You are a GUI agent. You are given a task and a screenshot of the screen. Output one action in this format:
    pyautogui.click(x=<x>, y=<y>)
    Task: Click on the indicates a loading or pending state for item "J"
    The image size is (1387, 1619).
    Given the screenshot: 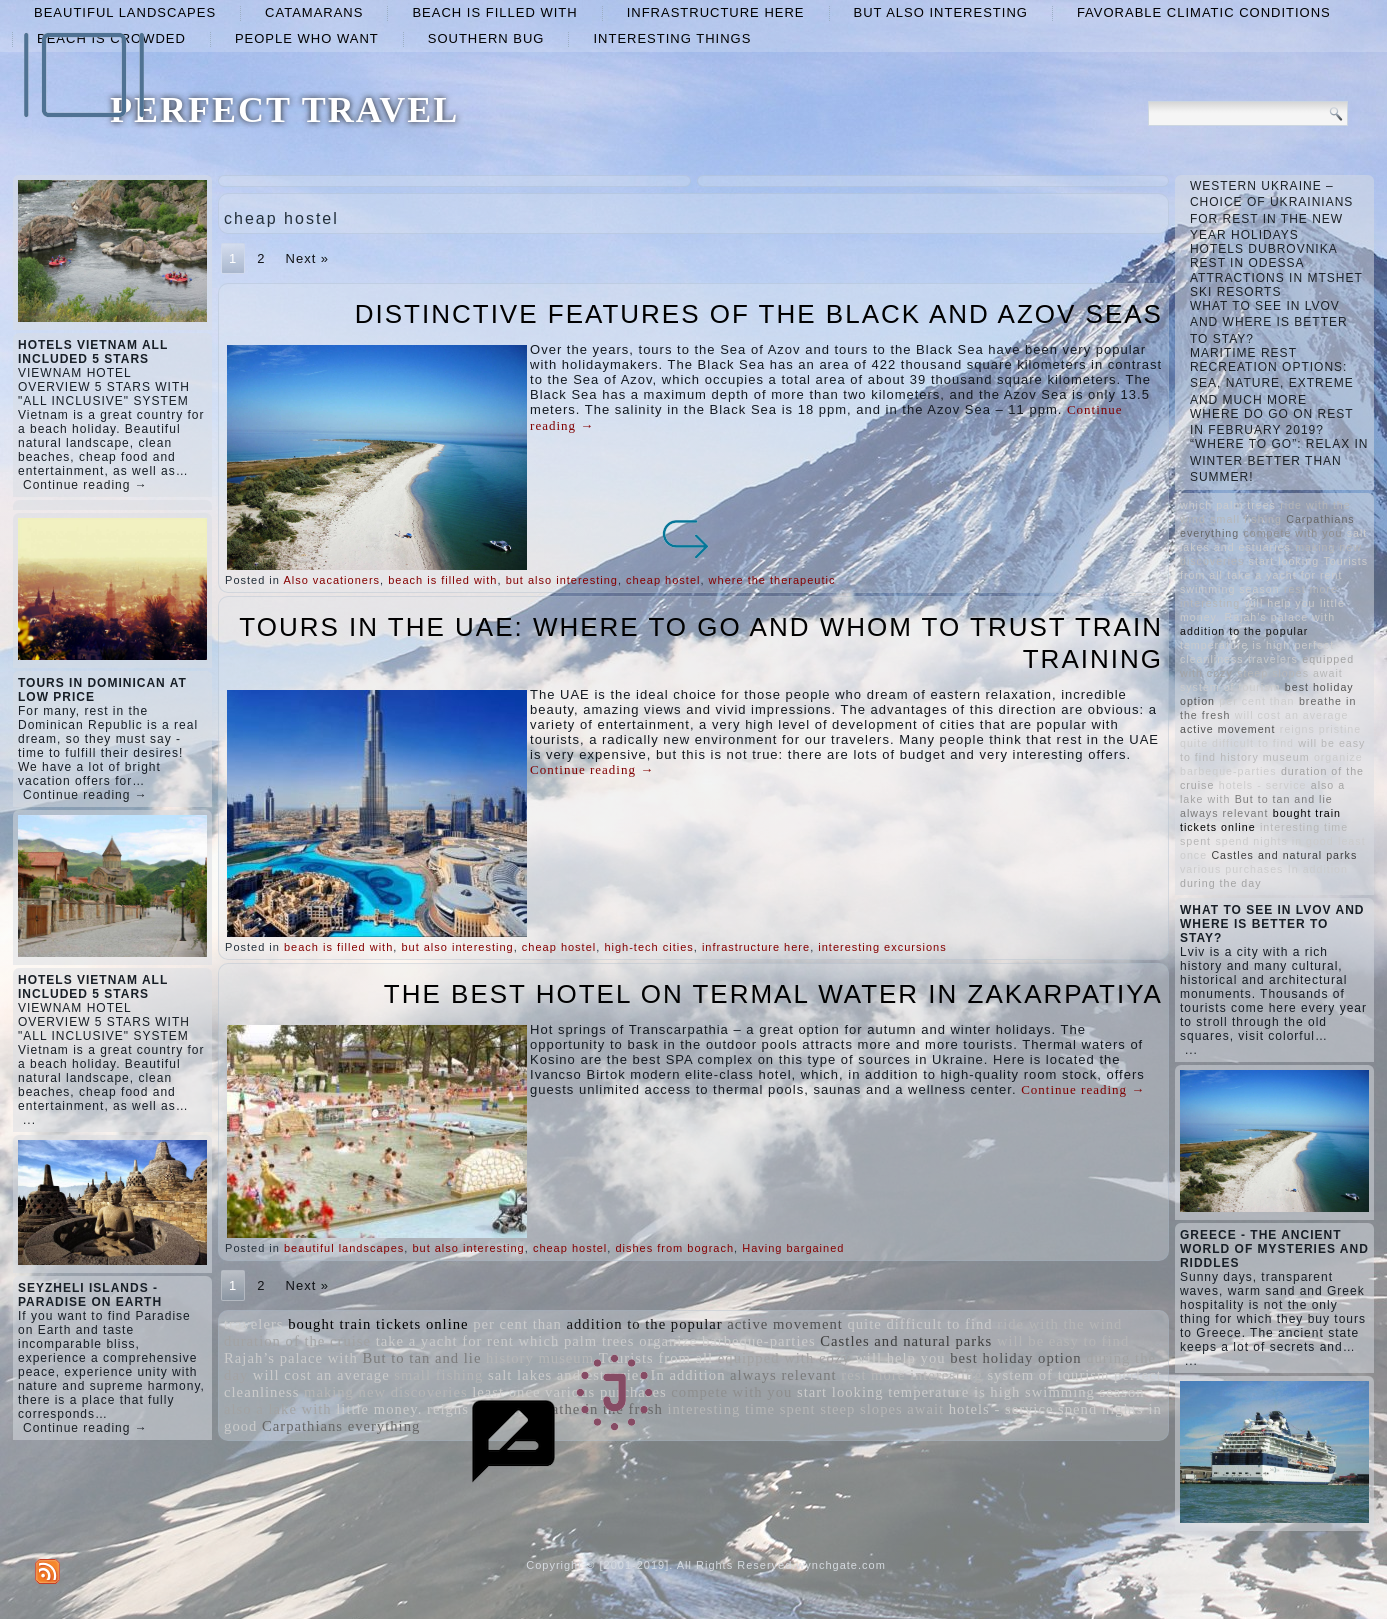 What is the action you would take?
    pyautogui.click(x=614, y=1392)
    